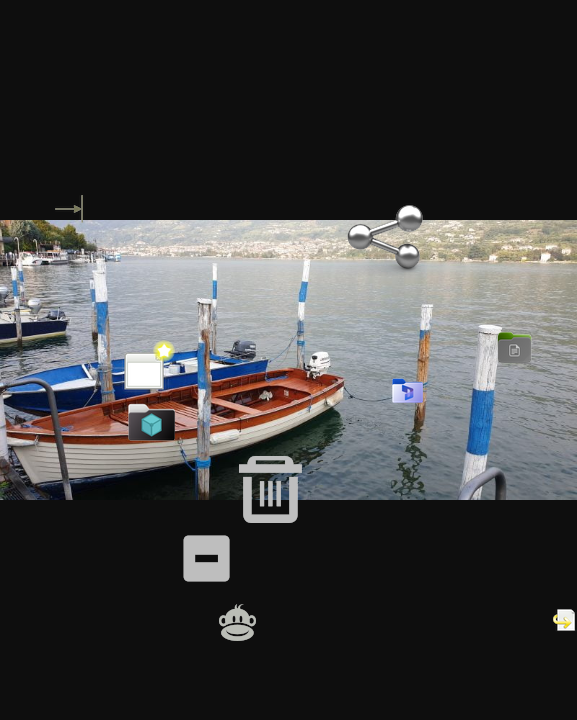 The width and height of the screenshot is (577, 720). I want to click on access sharing and network preferences, so click(383, 234).